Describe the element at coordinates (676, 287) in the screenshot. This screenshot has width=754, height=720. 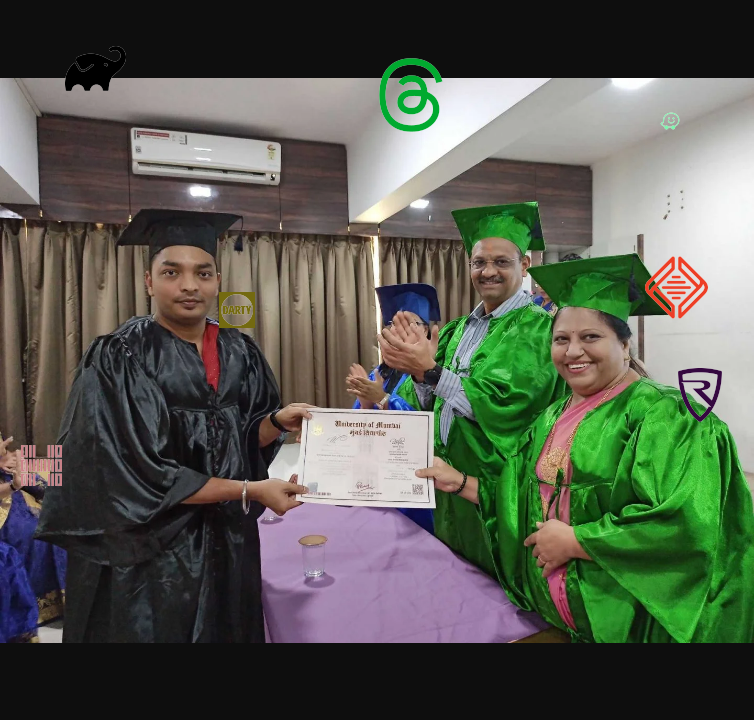
I see `open the Local app` at that location.